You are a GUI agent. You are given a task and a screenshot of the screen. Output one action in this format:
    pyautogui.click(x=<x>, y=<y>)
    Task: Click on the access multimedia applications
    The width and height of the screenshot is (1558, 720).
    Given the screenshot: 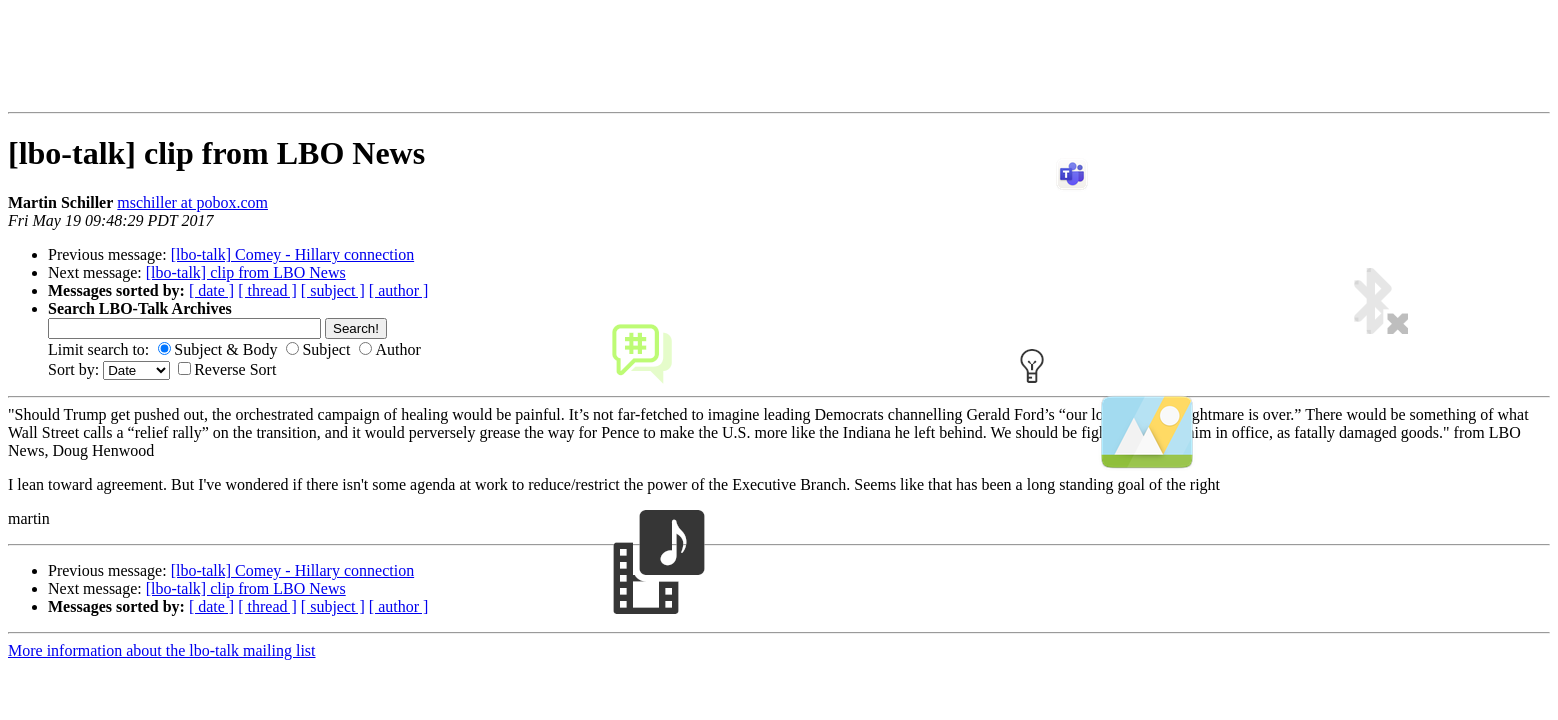 What is the action you would take?
    pyautogui.click(x=659, y=562)
    